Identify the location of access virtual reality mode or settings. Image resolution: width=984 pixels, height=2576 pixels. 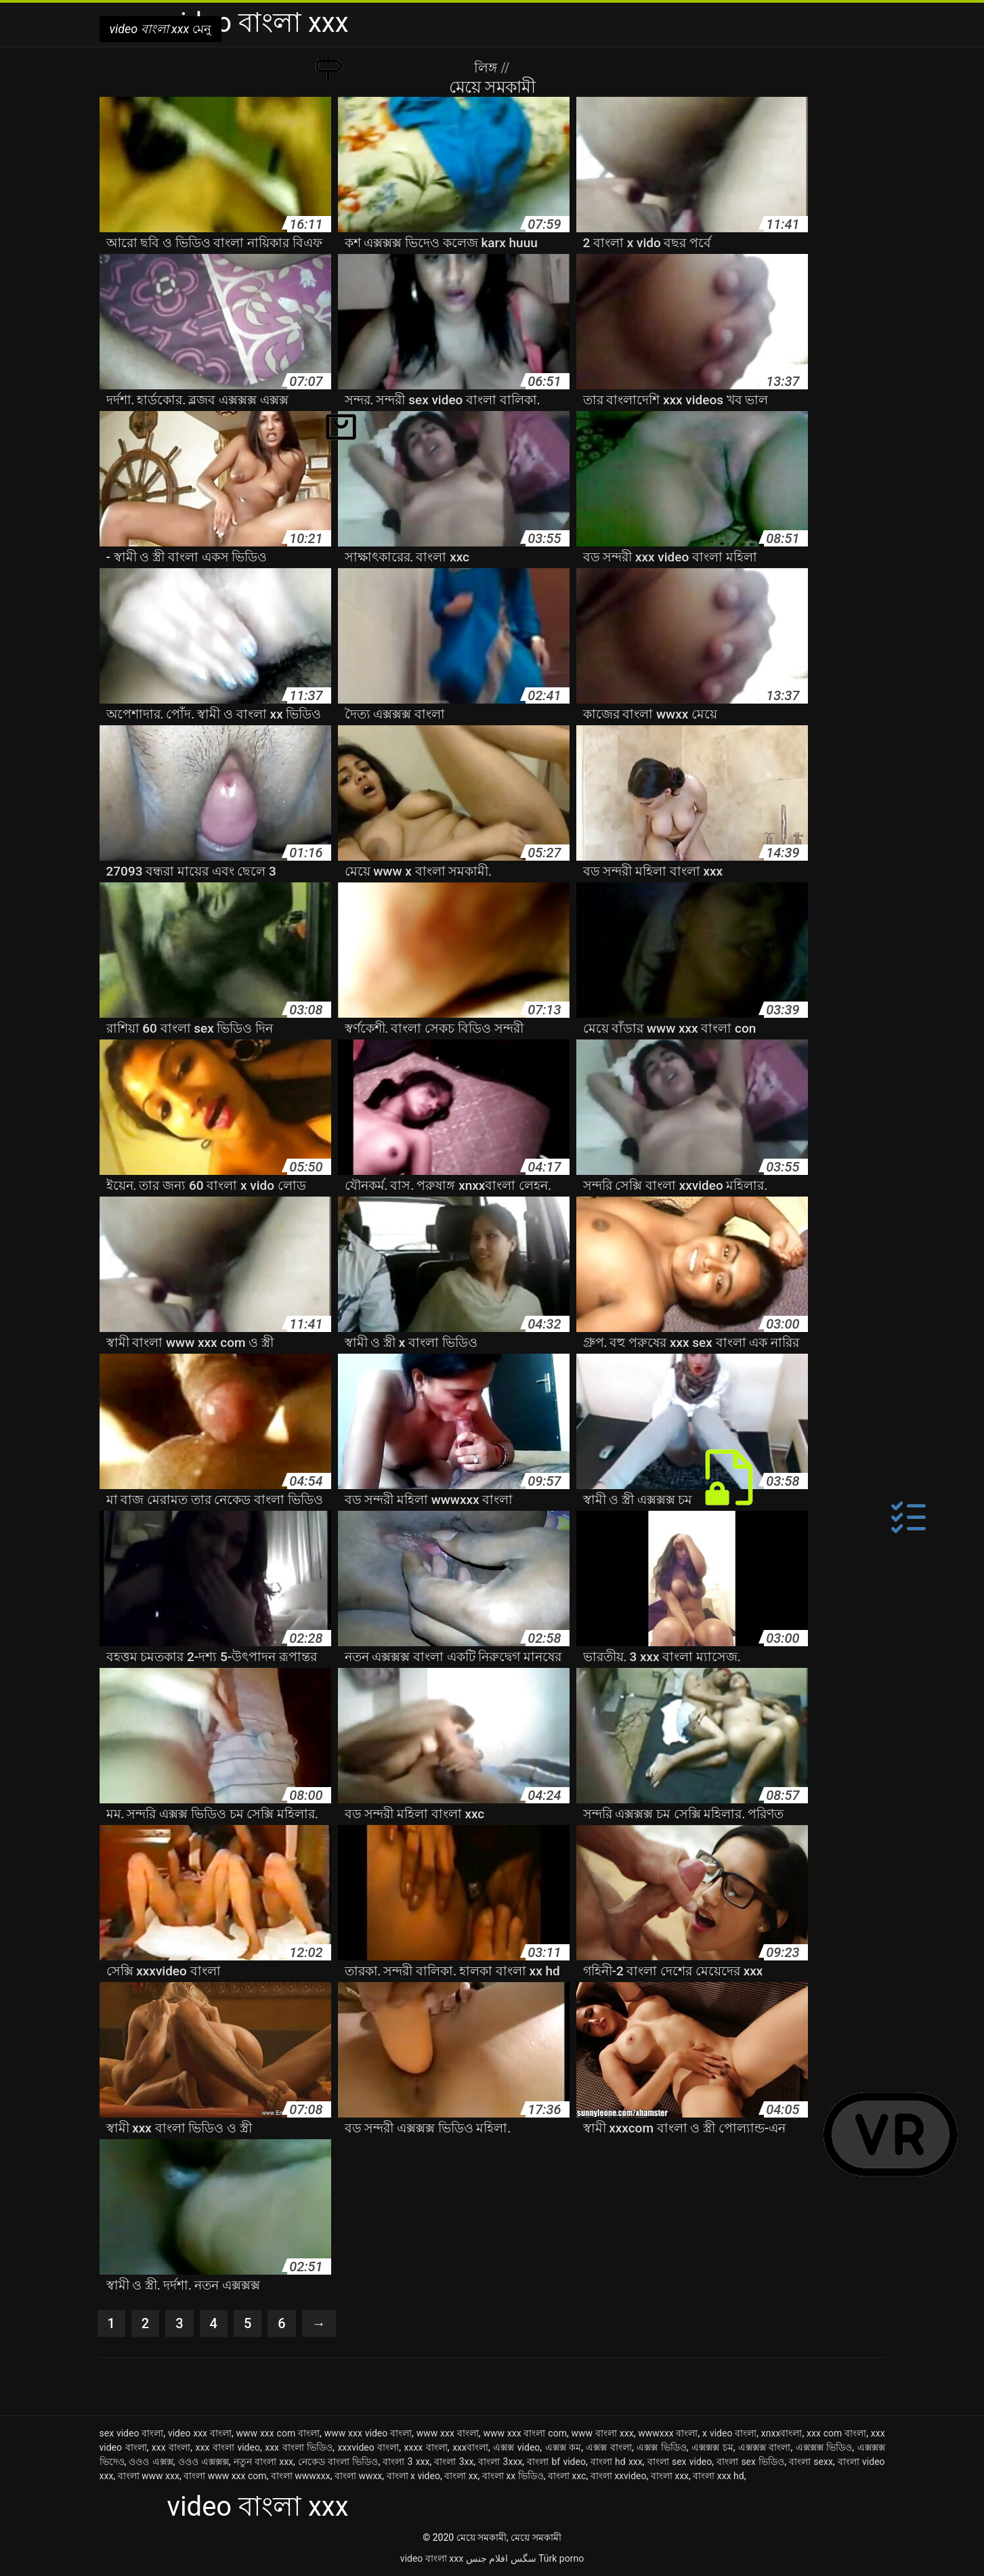
(891, 2134).